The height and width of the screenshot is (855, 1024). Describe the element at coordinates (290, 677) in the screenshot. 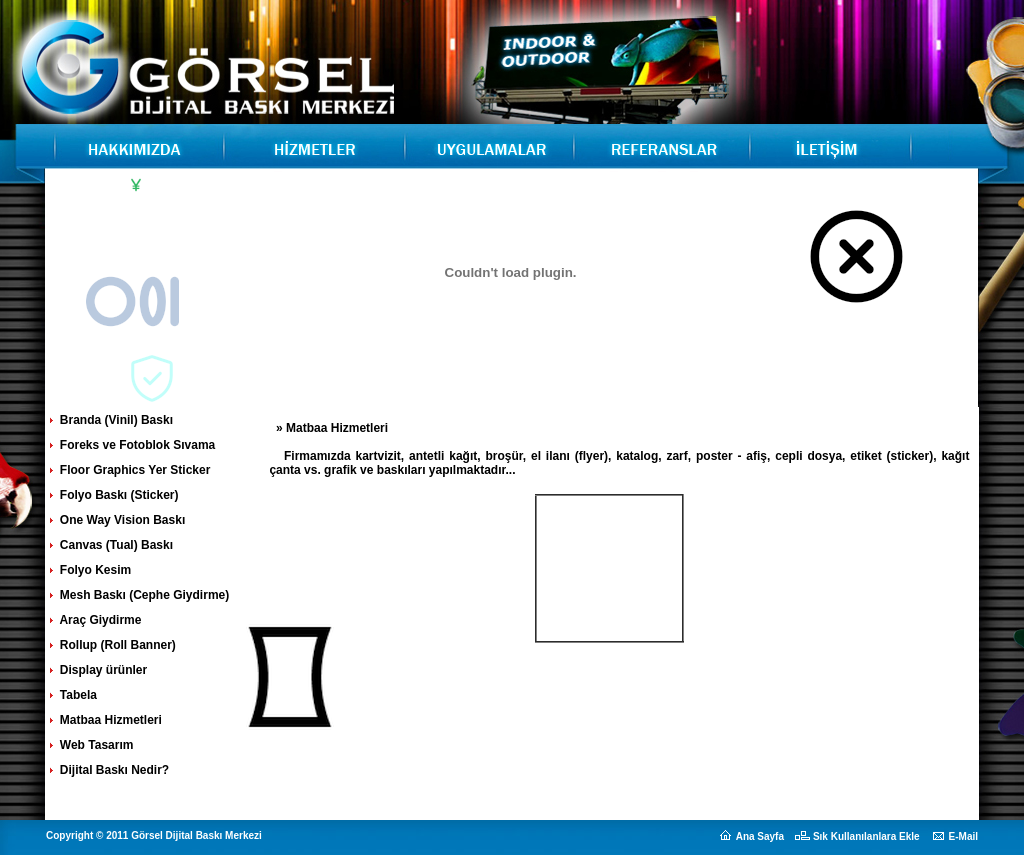

I see `switch to vertical panorama capture mode` at that location.